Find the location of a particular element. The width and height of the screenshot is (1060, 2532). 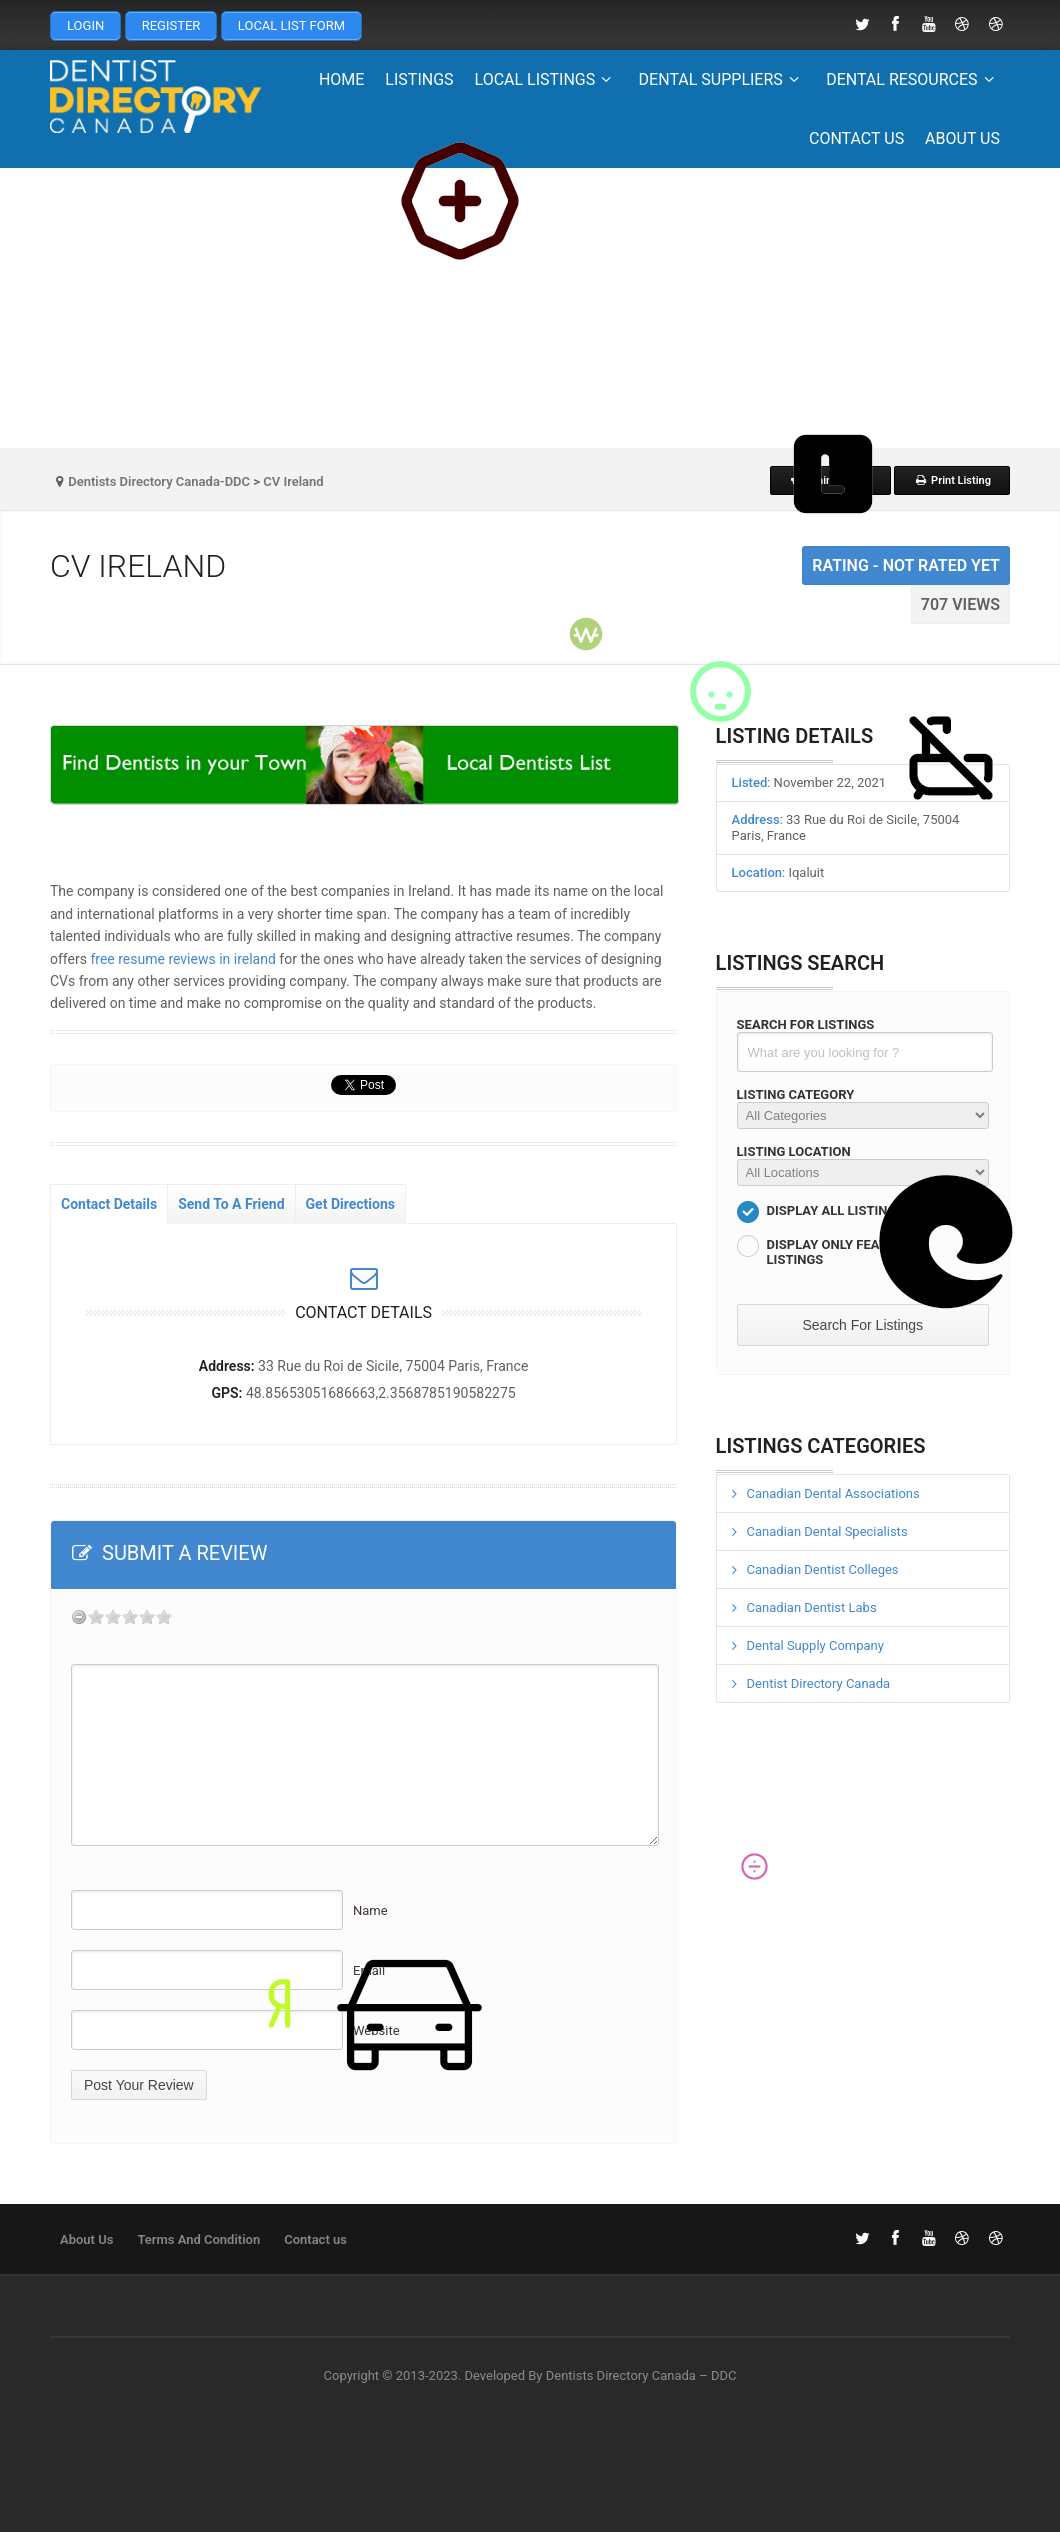

add a new item or element is located at coordinates (460, 201).